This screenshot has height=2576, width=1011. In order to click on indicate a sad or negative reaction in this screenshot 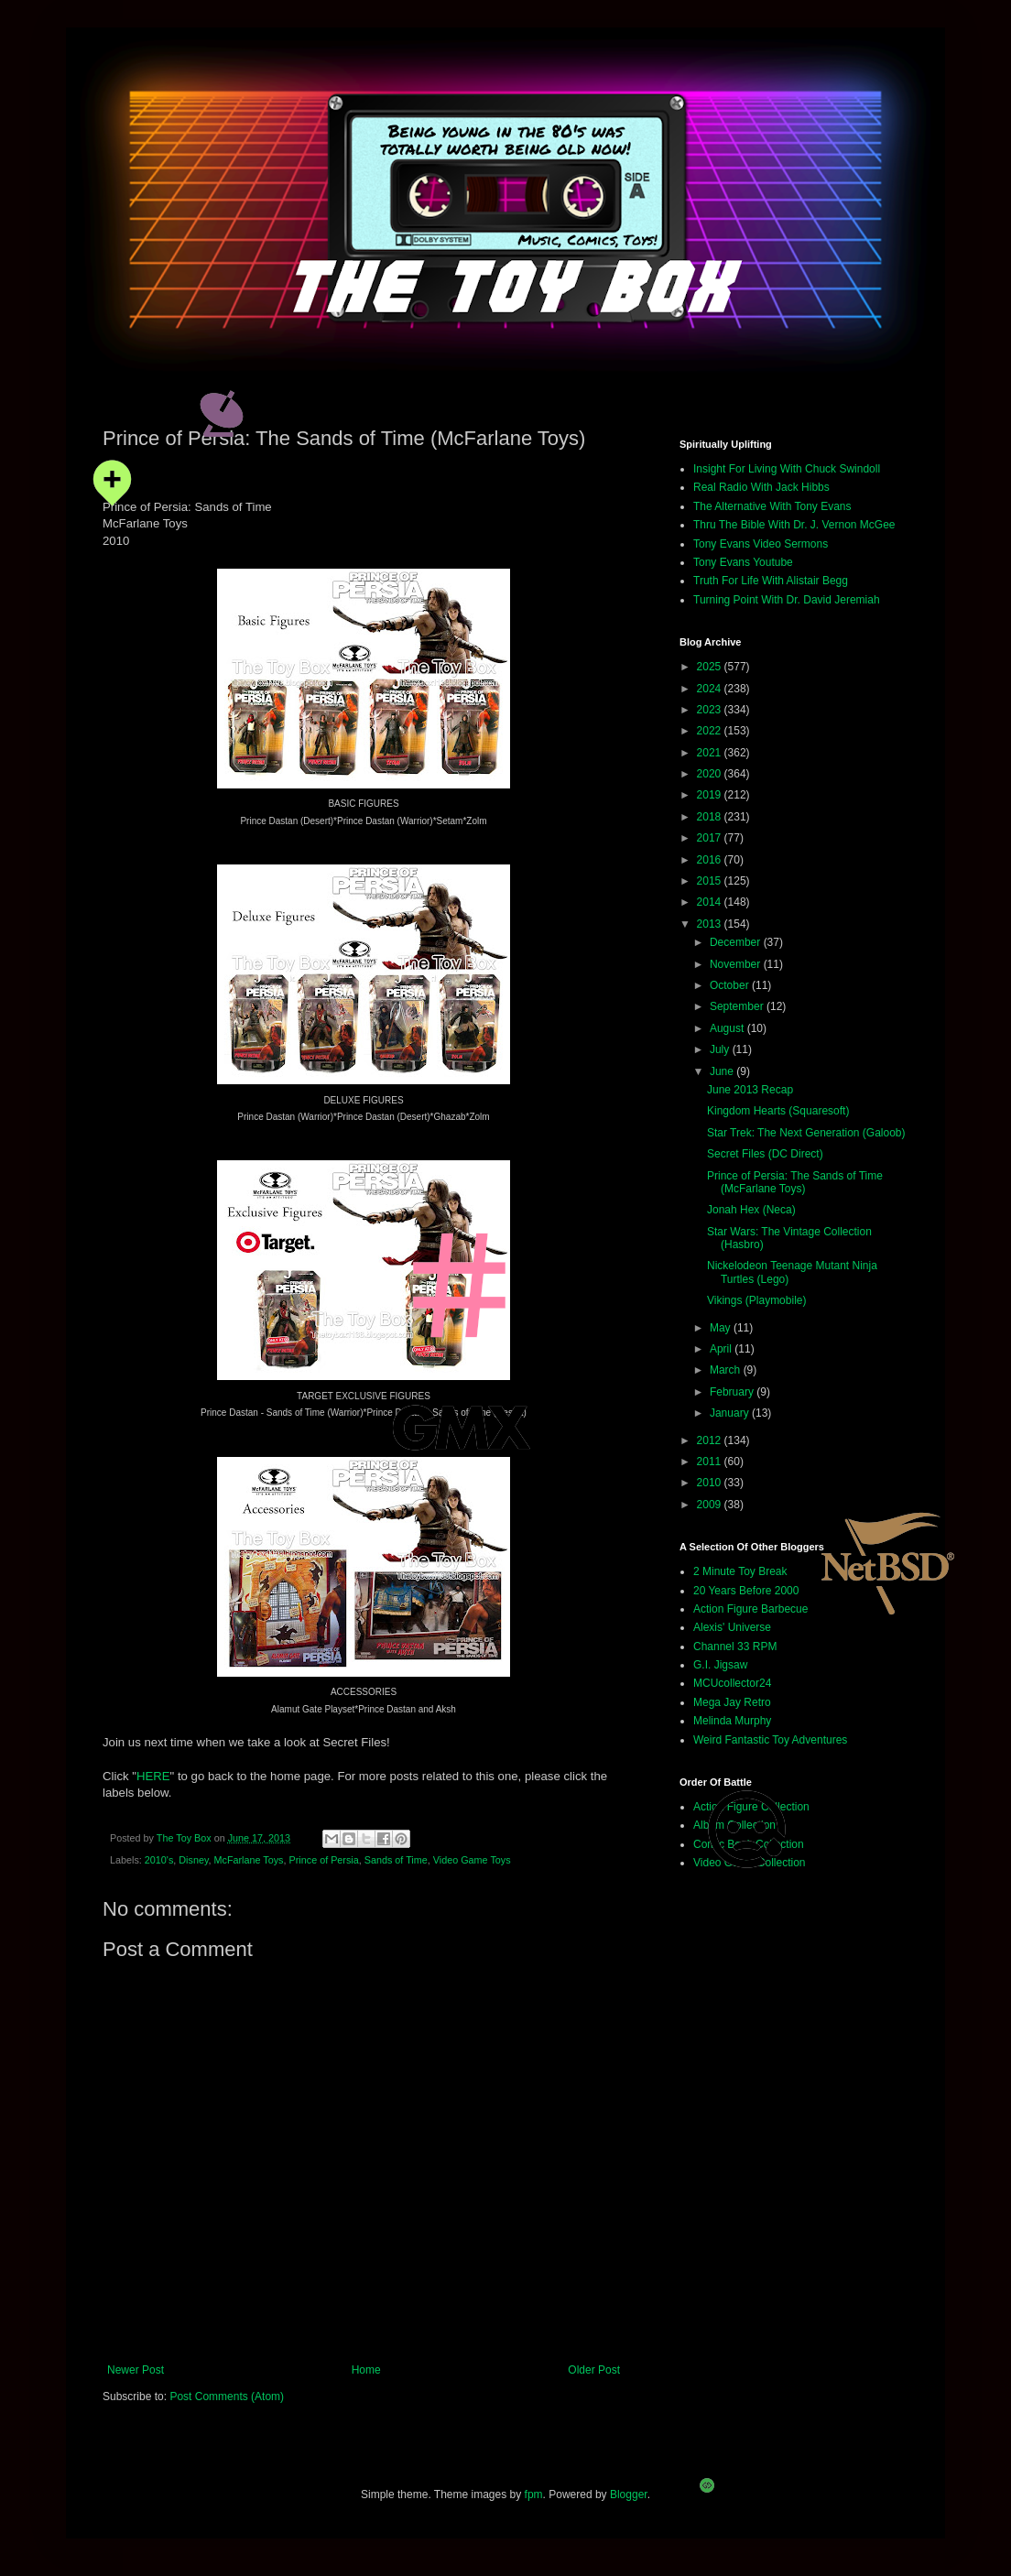, I will do `click(746, 1829)`.